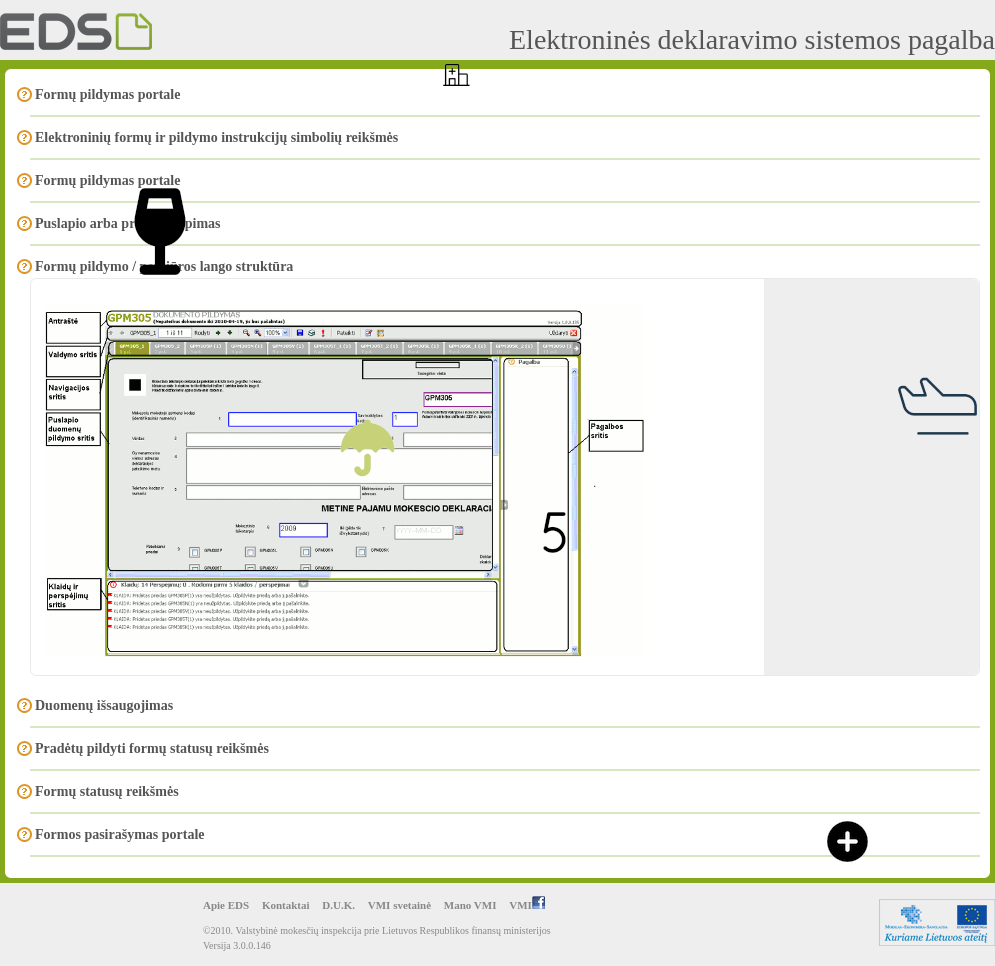  I want to click on indicates the number five in a list or sequence, so click(554, 532).